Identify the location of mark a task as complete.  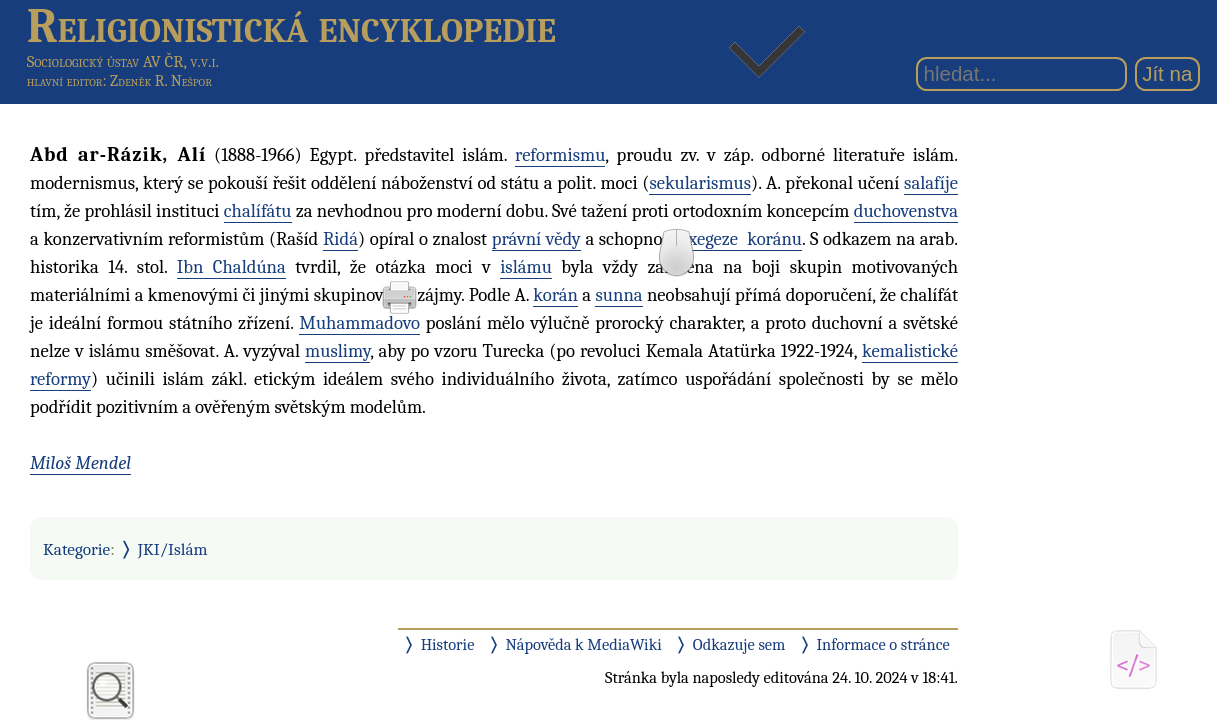
(767, 53).